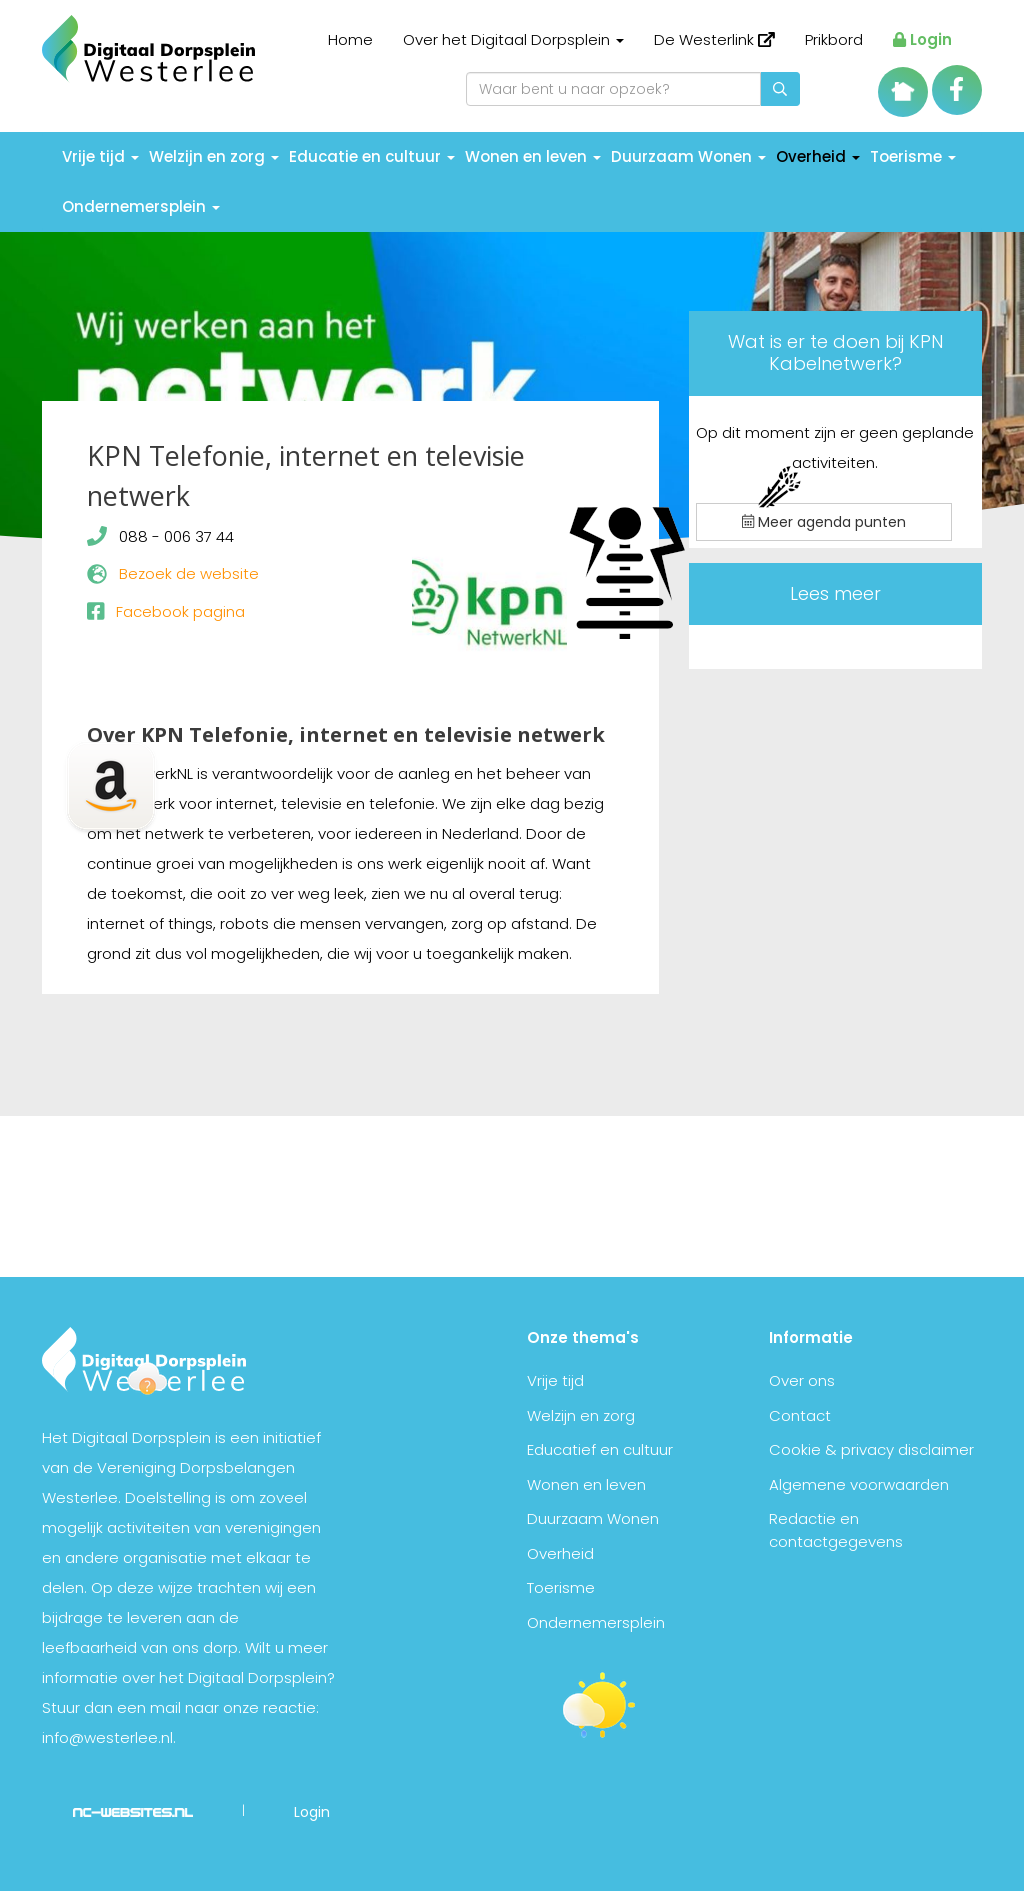  Describe the element at coordinates (111, 786) in the screenshot. I see `open the Amazon shopping app` at that location.